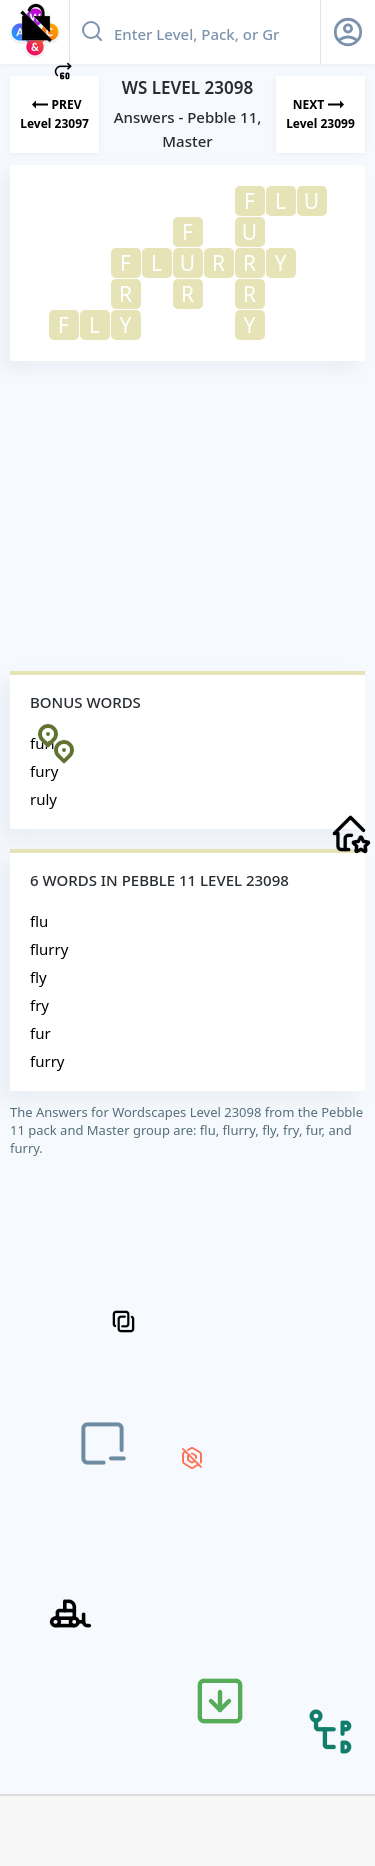 Image resolution: width=375 pixels, height=1866 pixels. What do you see at coordinates (331, 1731) in the screenshot?
I see `select automatic transmission mode` at bounding box center [331, 1731].